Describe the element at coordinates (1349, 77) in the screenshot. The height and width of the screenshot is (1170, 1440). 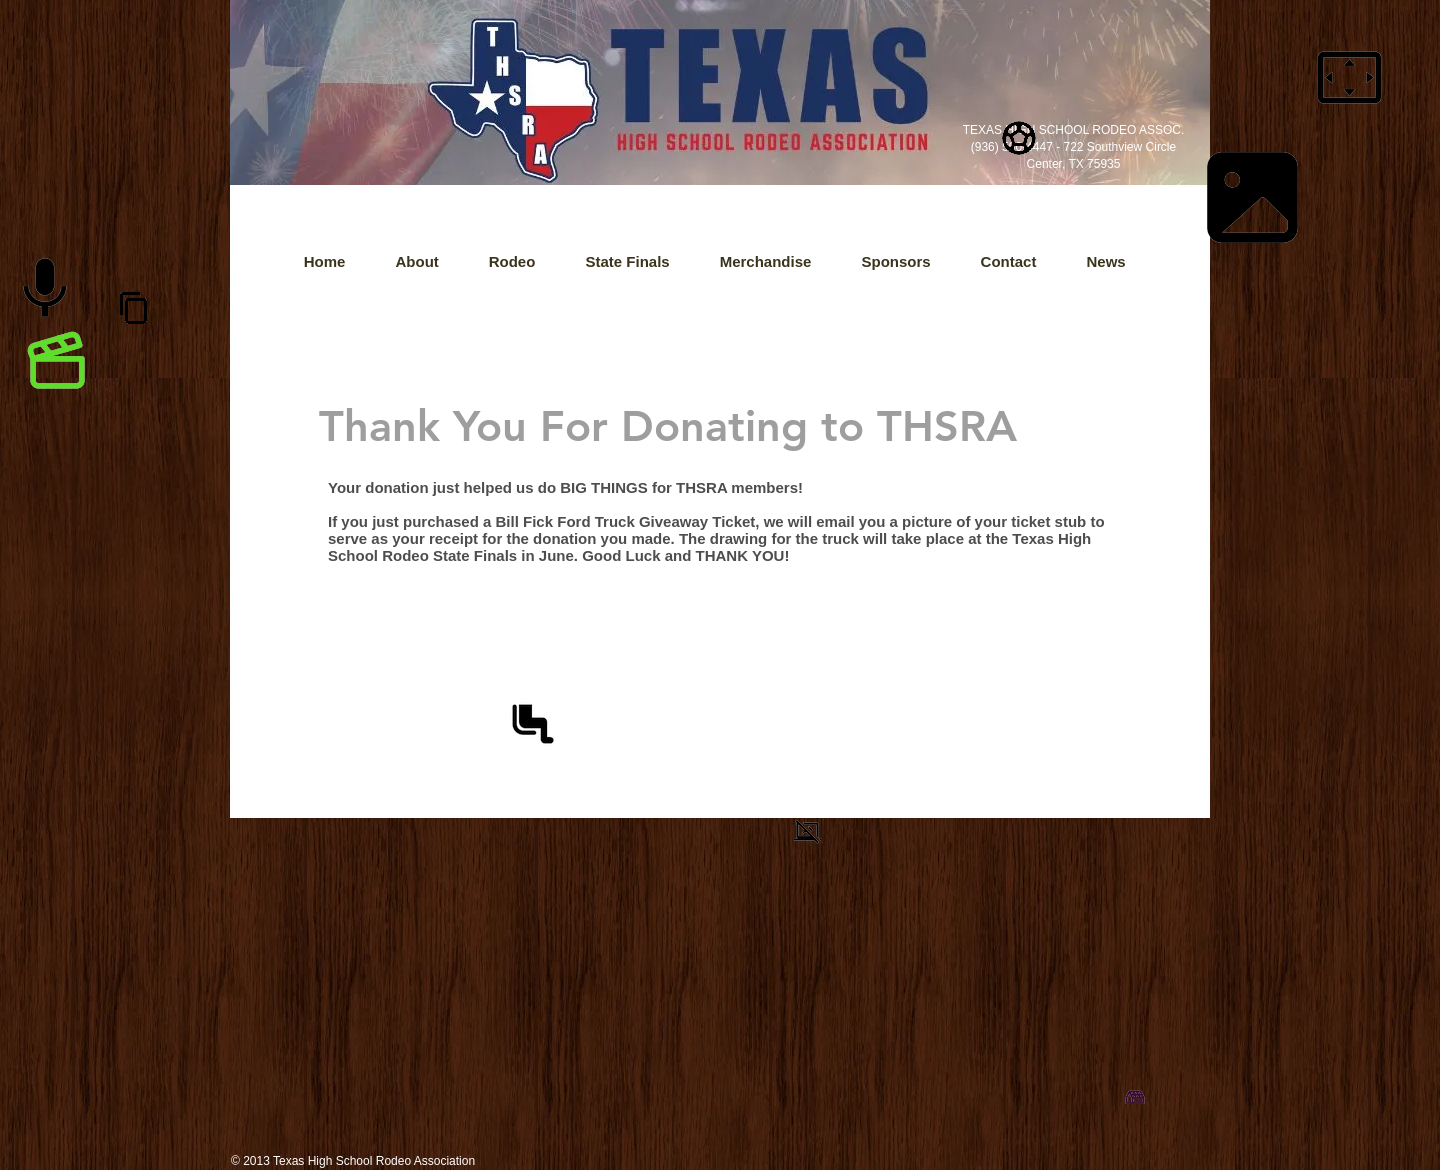
I see `adjust display overscan settings` at that location.